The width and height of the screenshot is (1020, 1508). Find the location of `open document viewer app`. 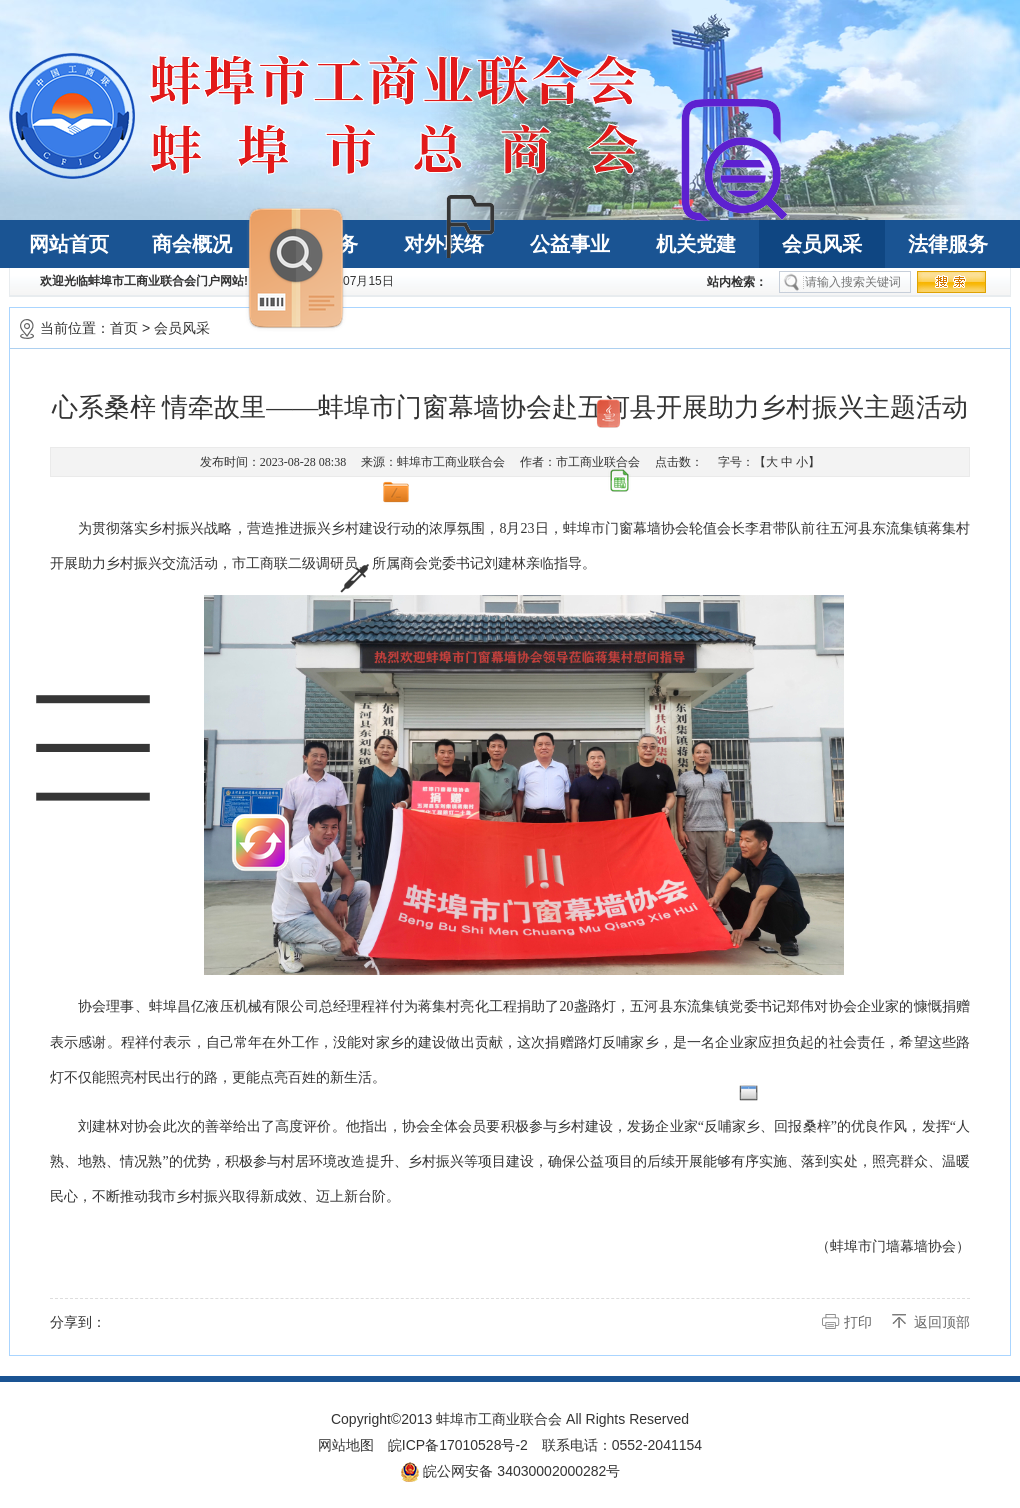

open document viewer app is located at coordinates (735, 160).